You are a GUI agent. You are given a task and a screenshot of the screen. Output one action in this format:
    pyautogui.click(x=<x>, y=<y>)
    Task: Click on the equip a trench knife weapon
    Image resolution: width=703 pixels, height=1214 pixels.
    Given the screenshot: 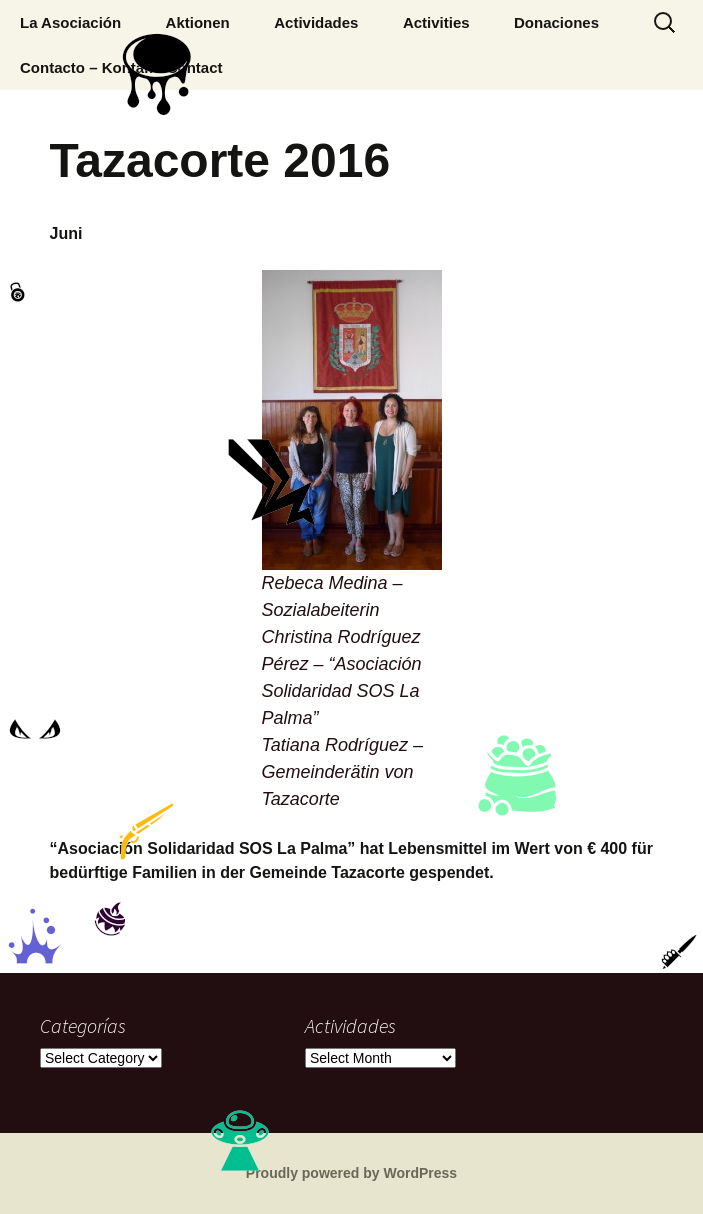 What is the action you would take?
    pyautogui.click(x=679, y=952)
    